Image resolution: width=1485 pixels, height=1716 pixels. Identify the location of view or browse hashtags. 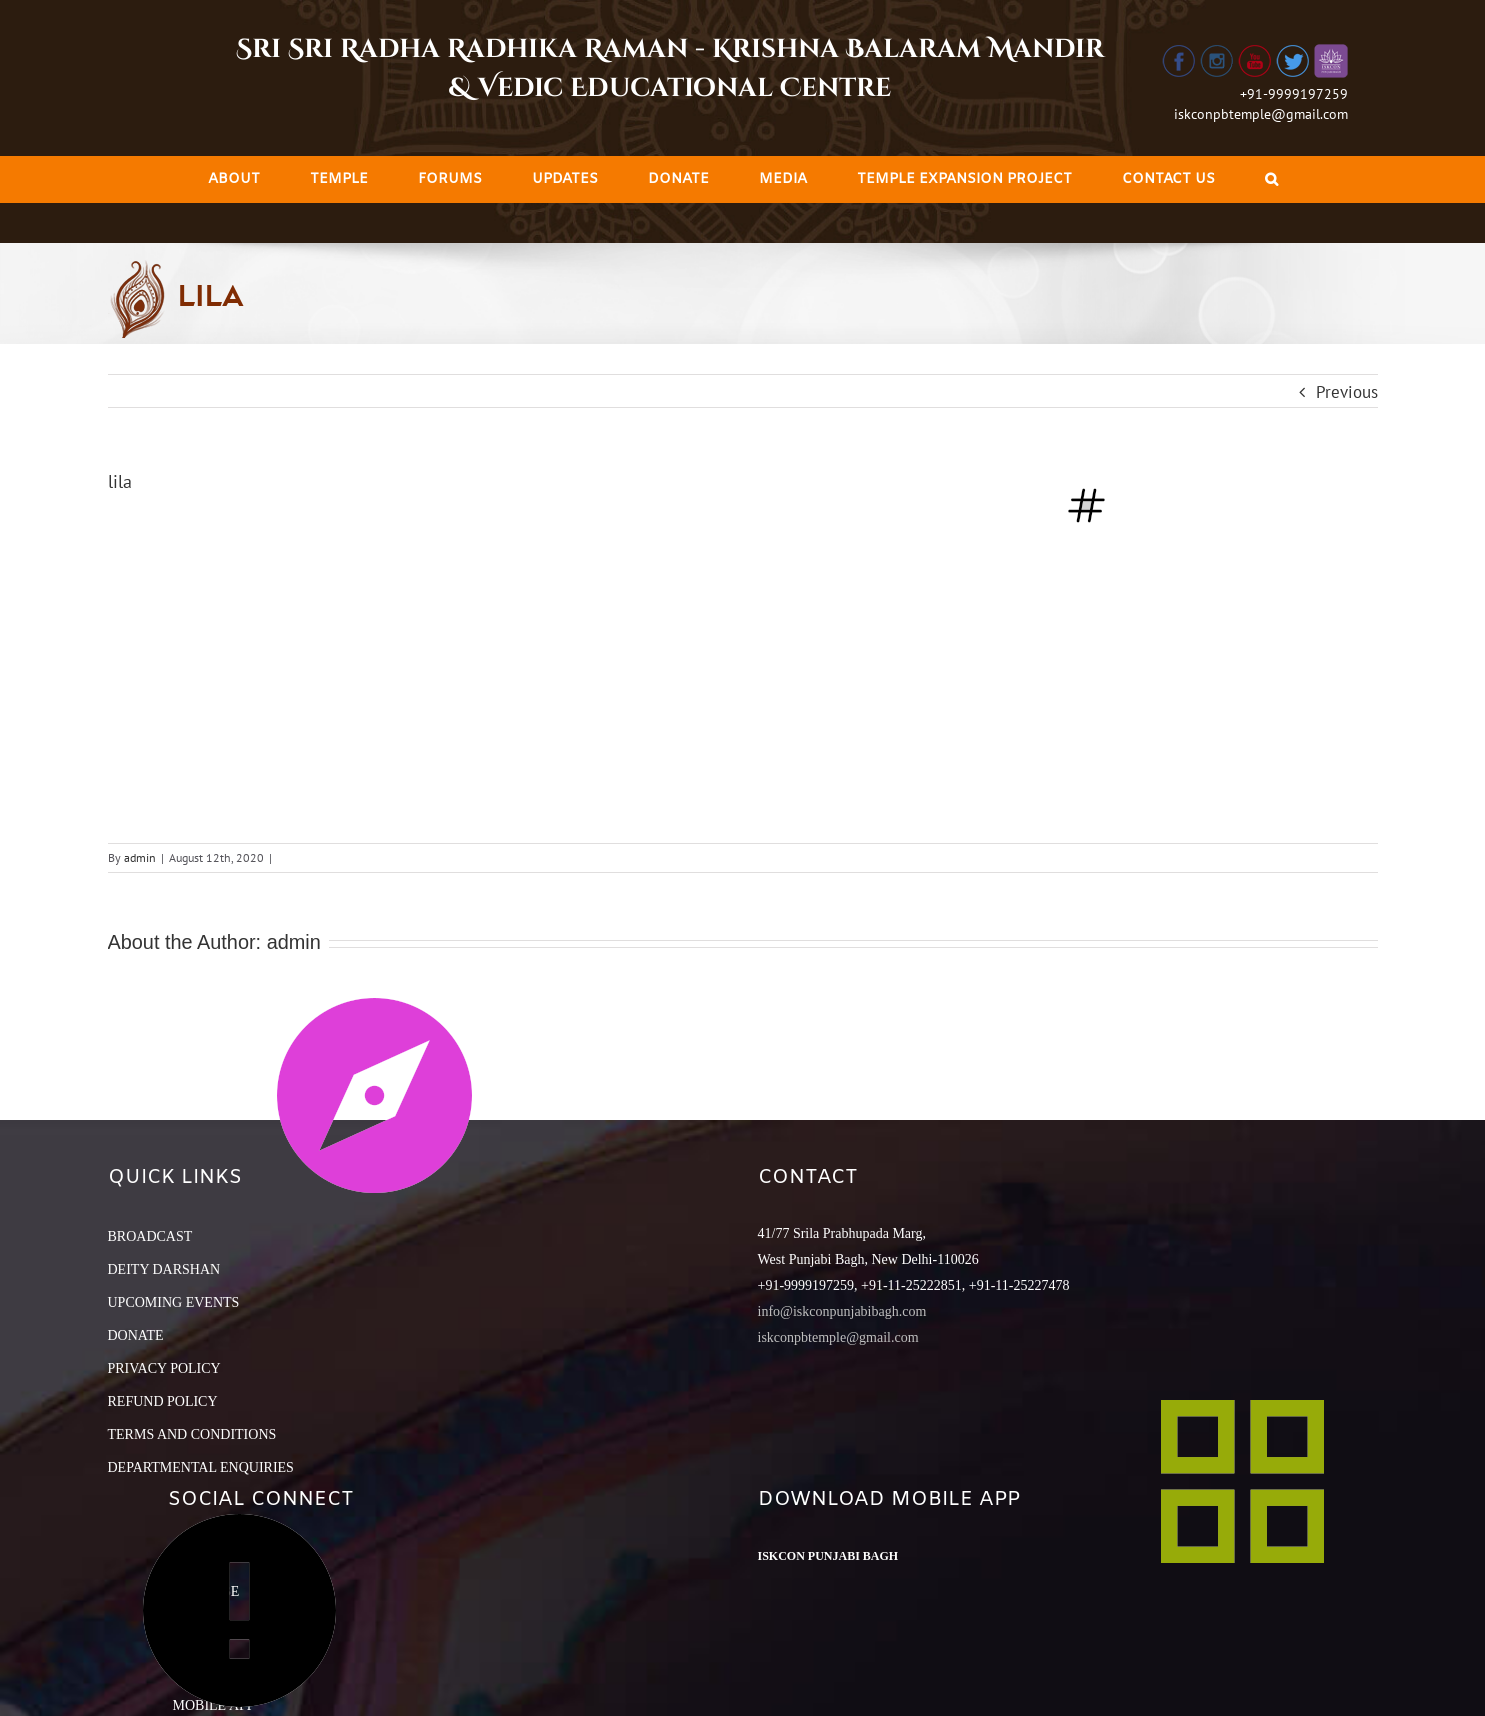
(1086, 505).